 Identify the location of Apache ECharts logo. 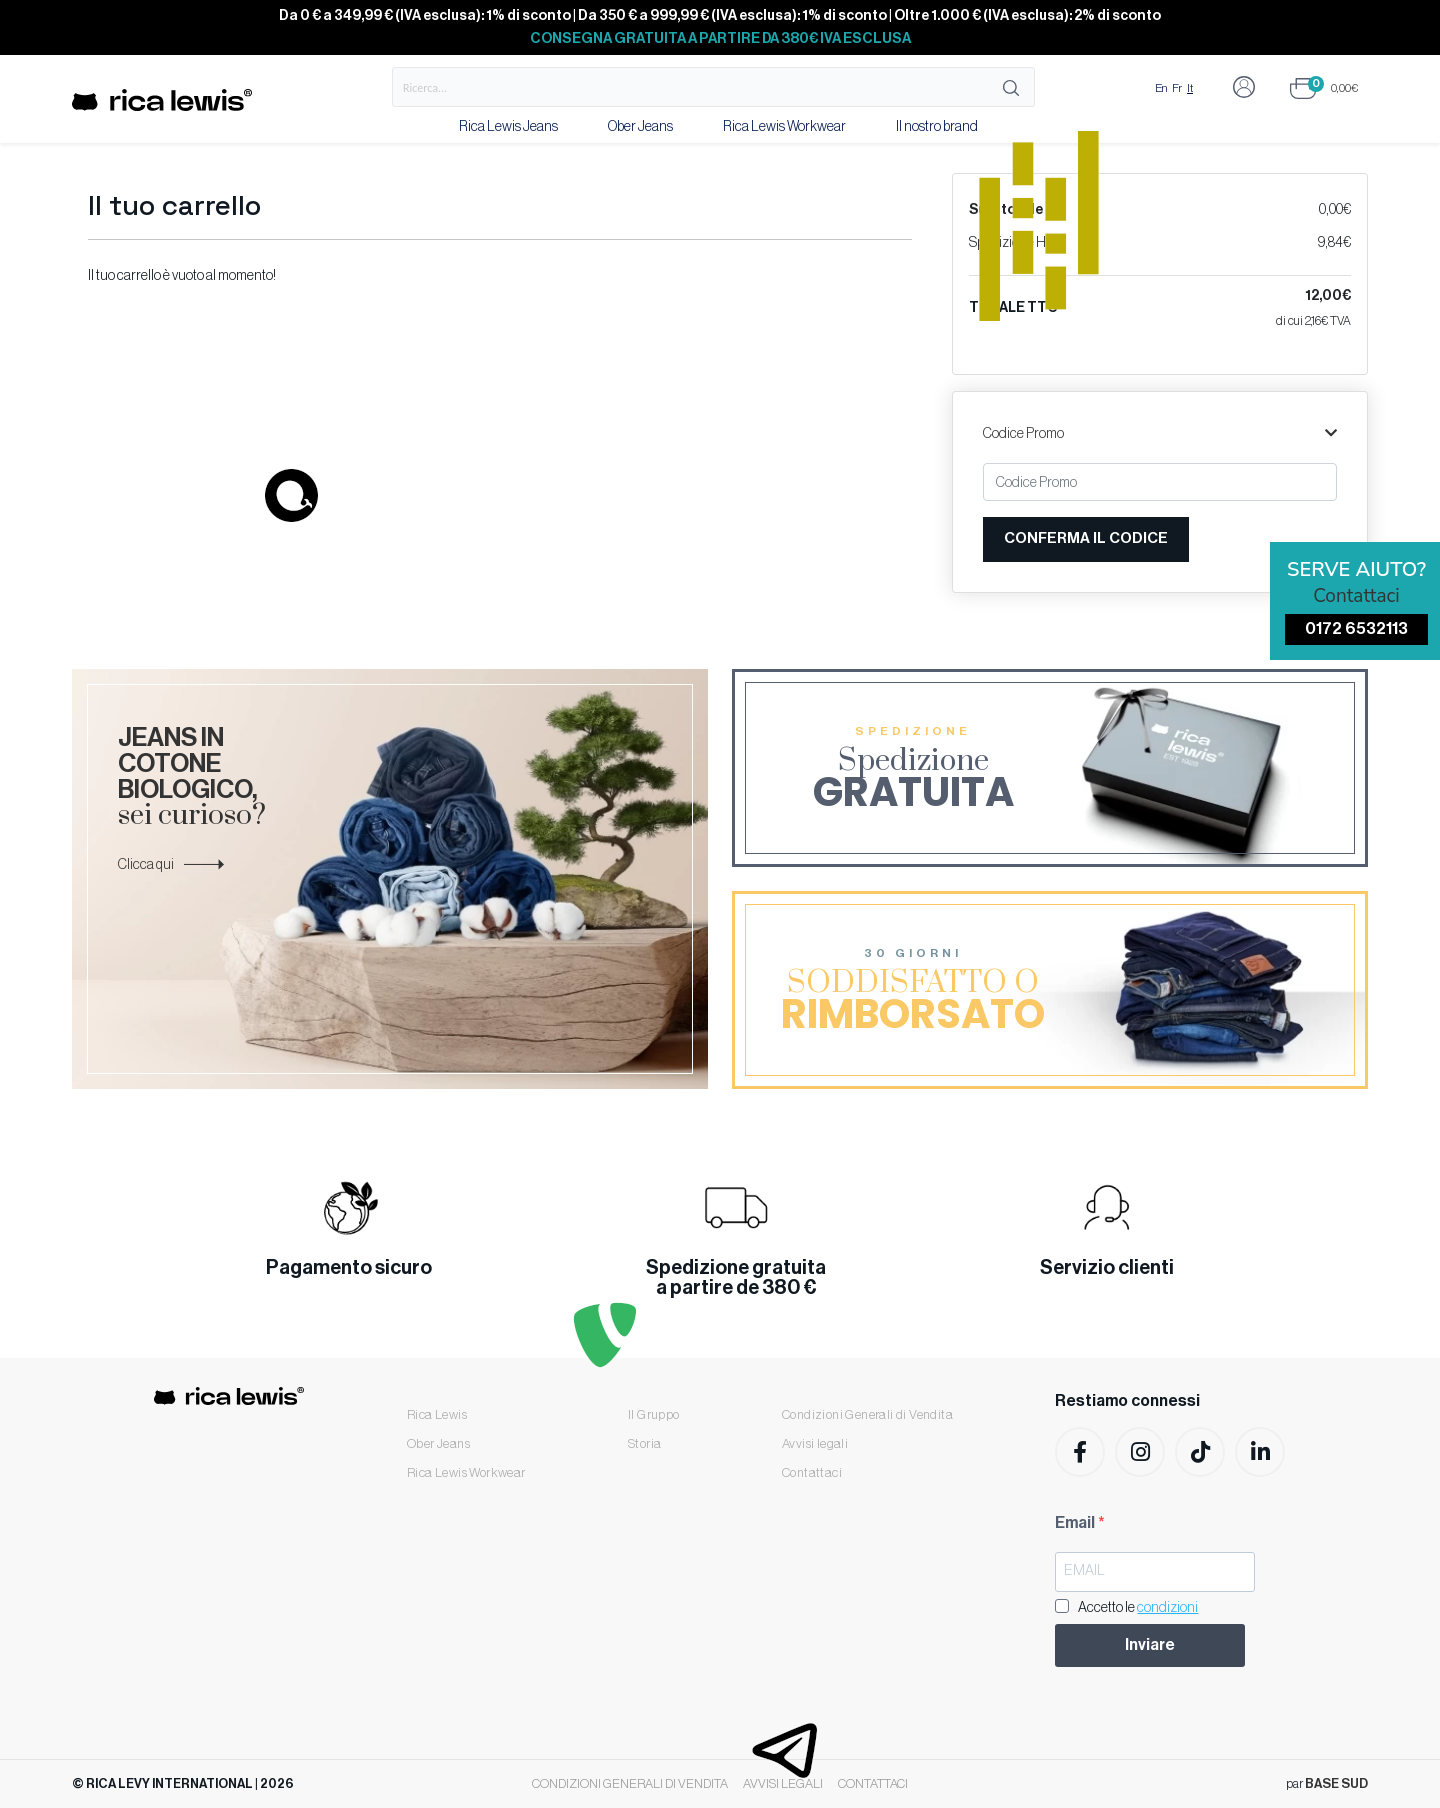
(291, 495).